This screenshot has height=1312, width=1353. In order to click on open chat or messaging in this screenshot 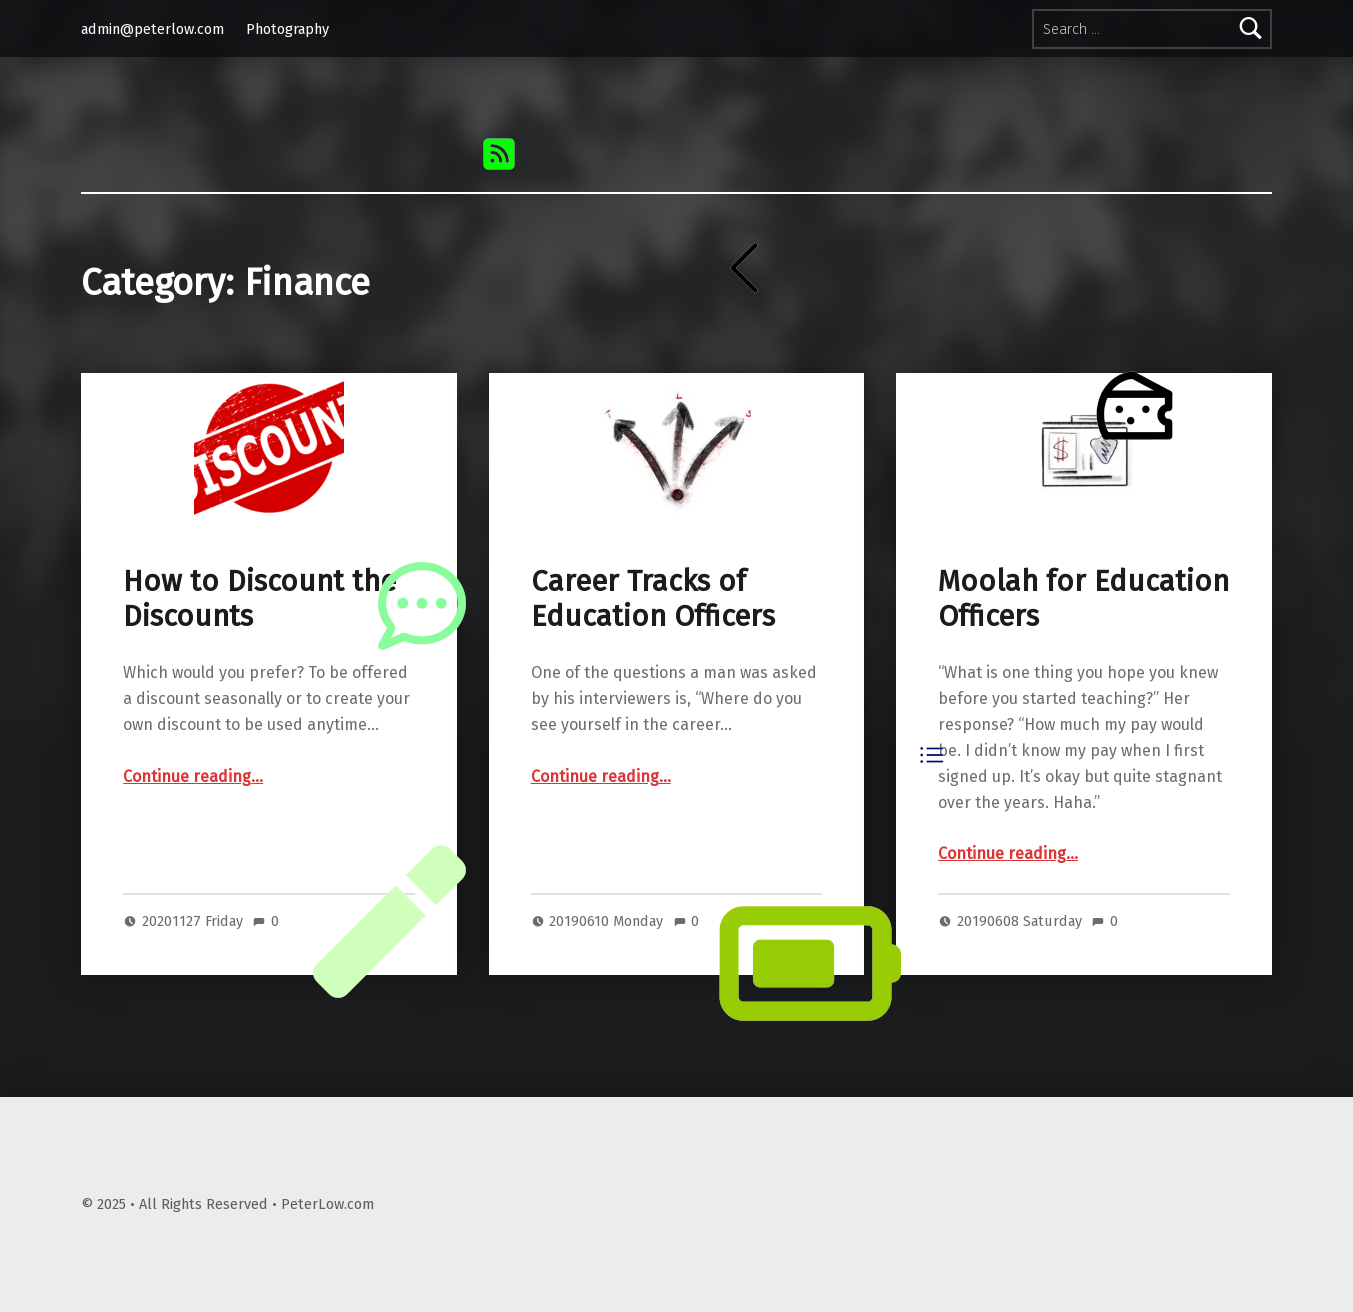, I will do `click(422, 606)`.